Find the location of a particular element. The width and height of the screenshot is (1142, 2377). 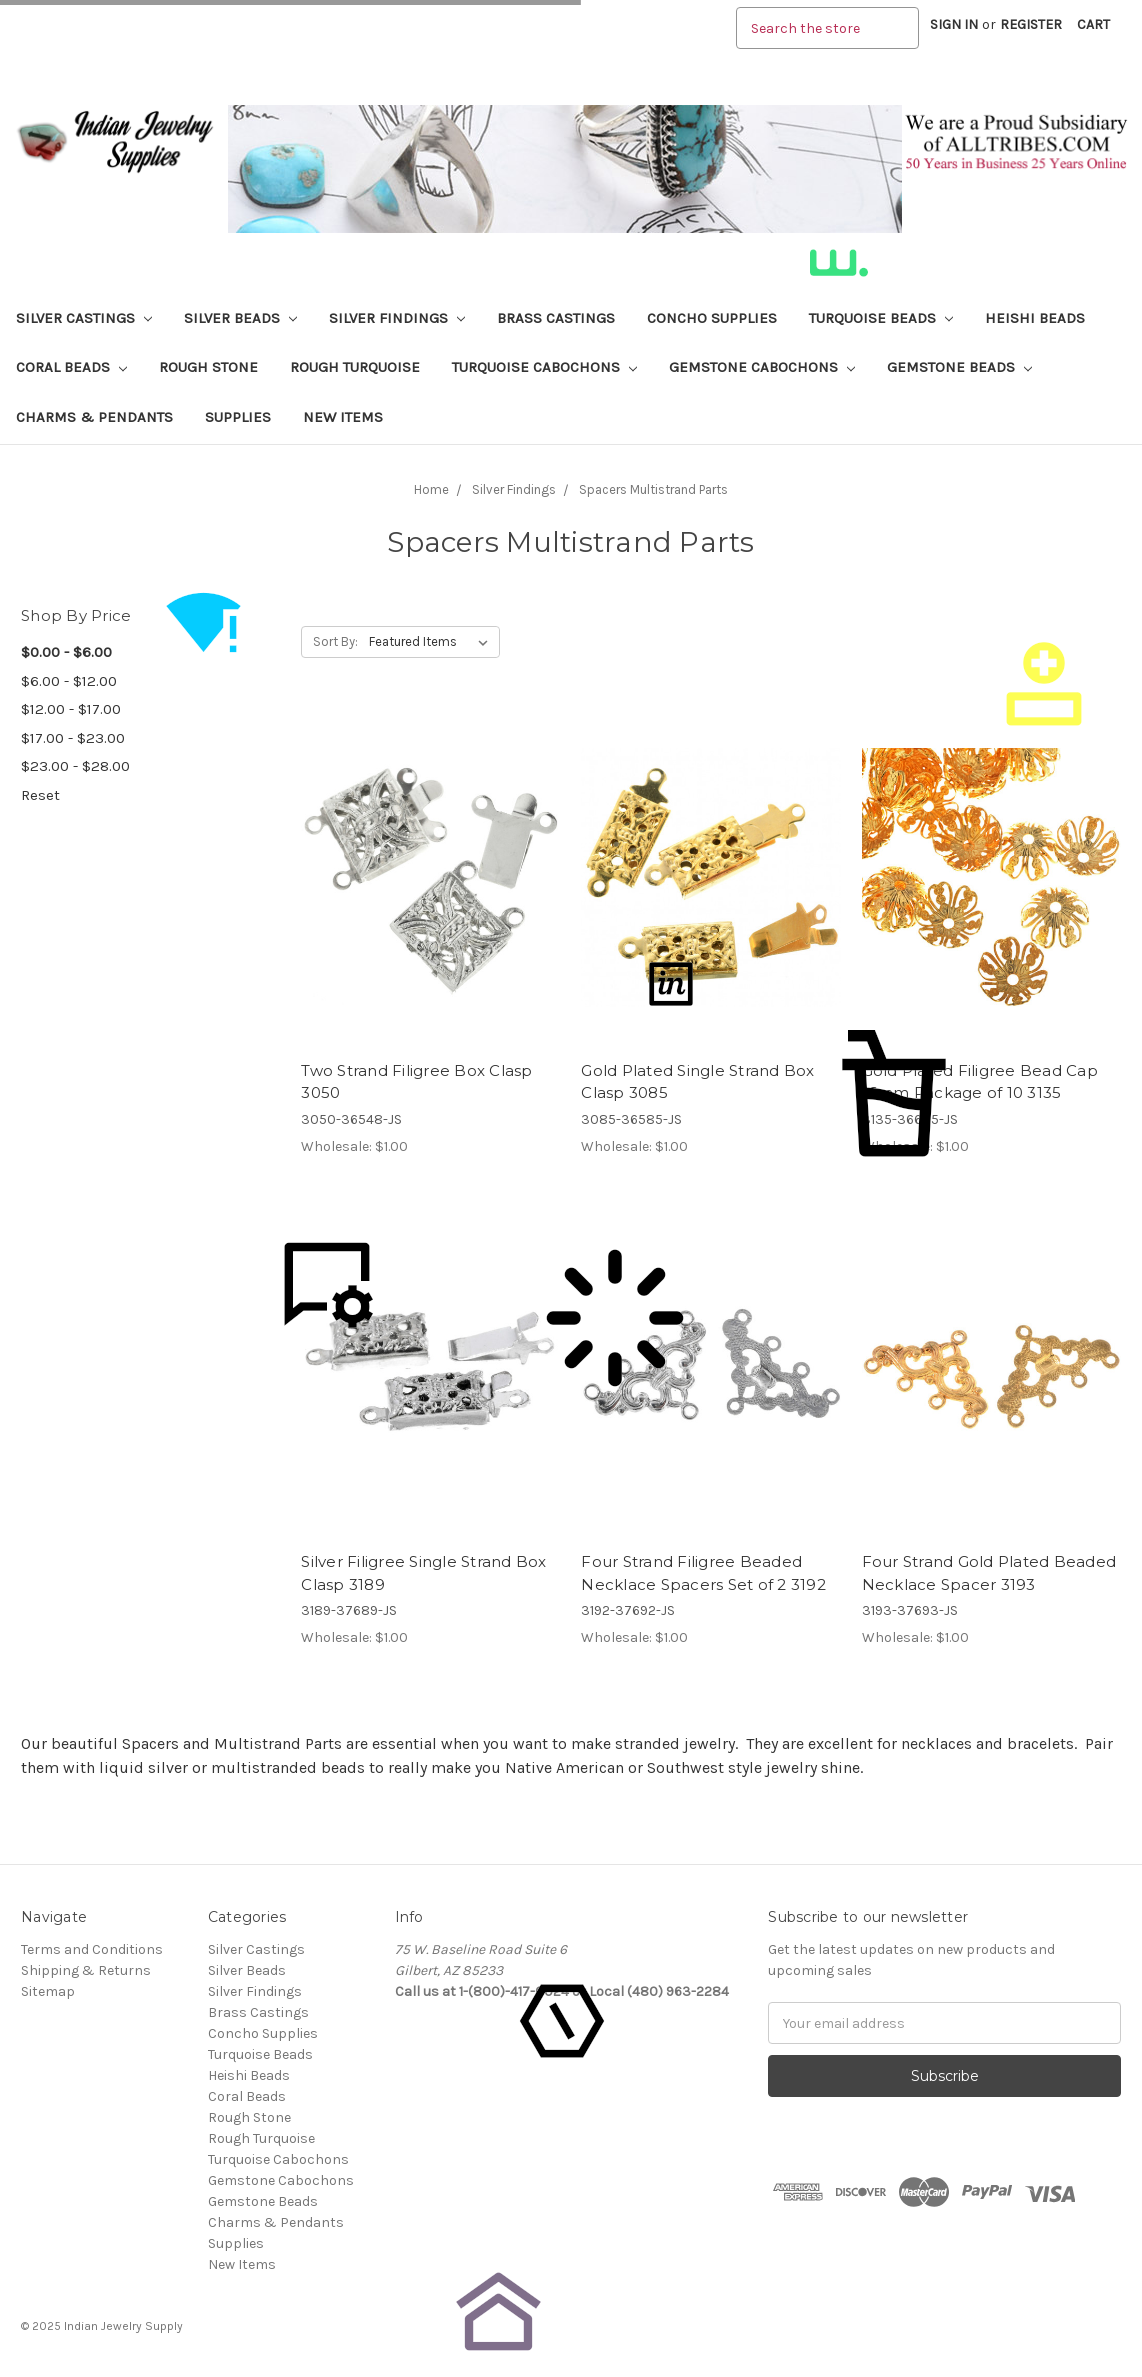

browse drinks or beverages menu is located at coordinates (894, 1099).